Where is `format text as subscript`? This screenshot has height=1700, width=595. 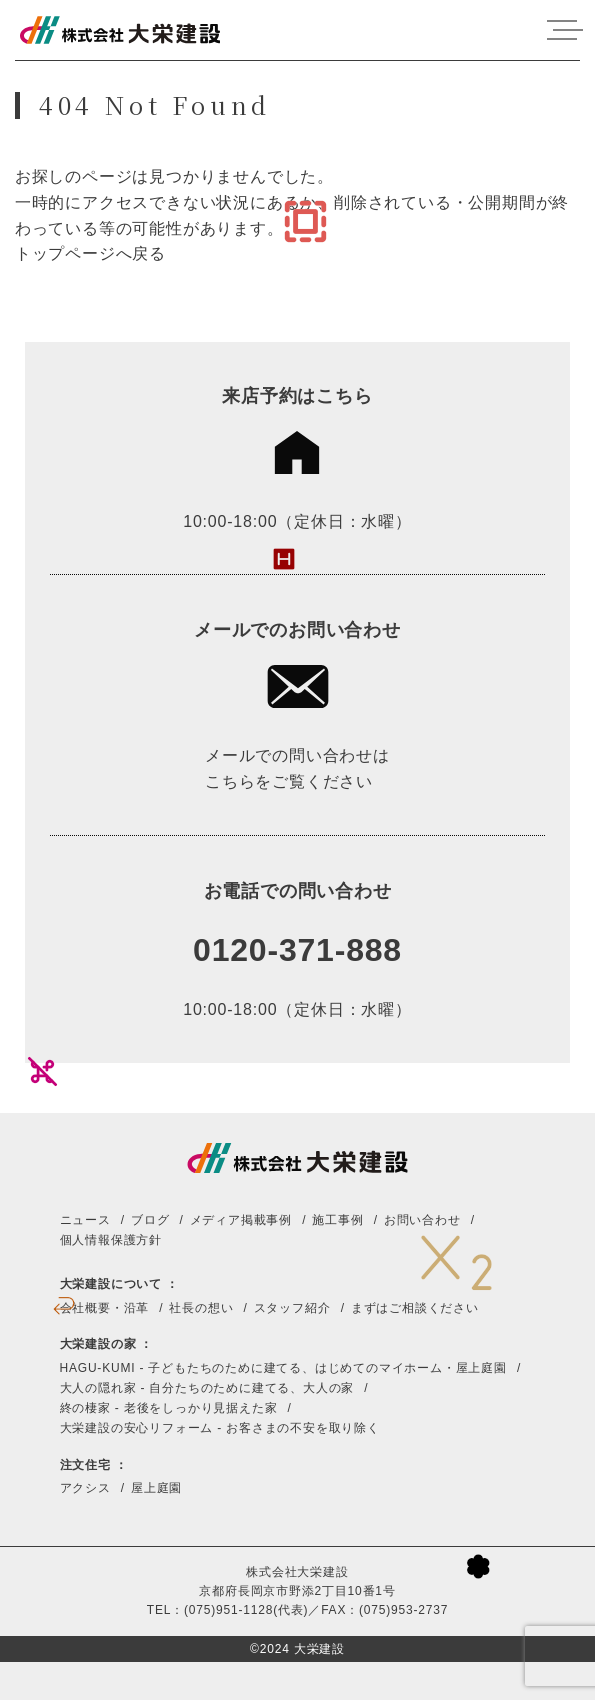 format text as subscript is located at coordinates (452, 1261).